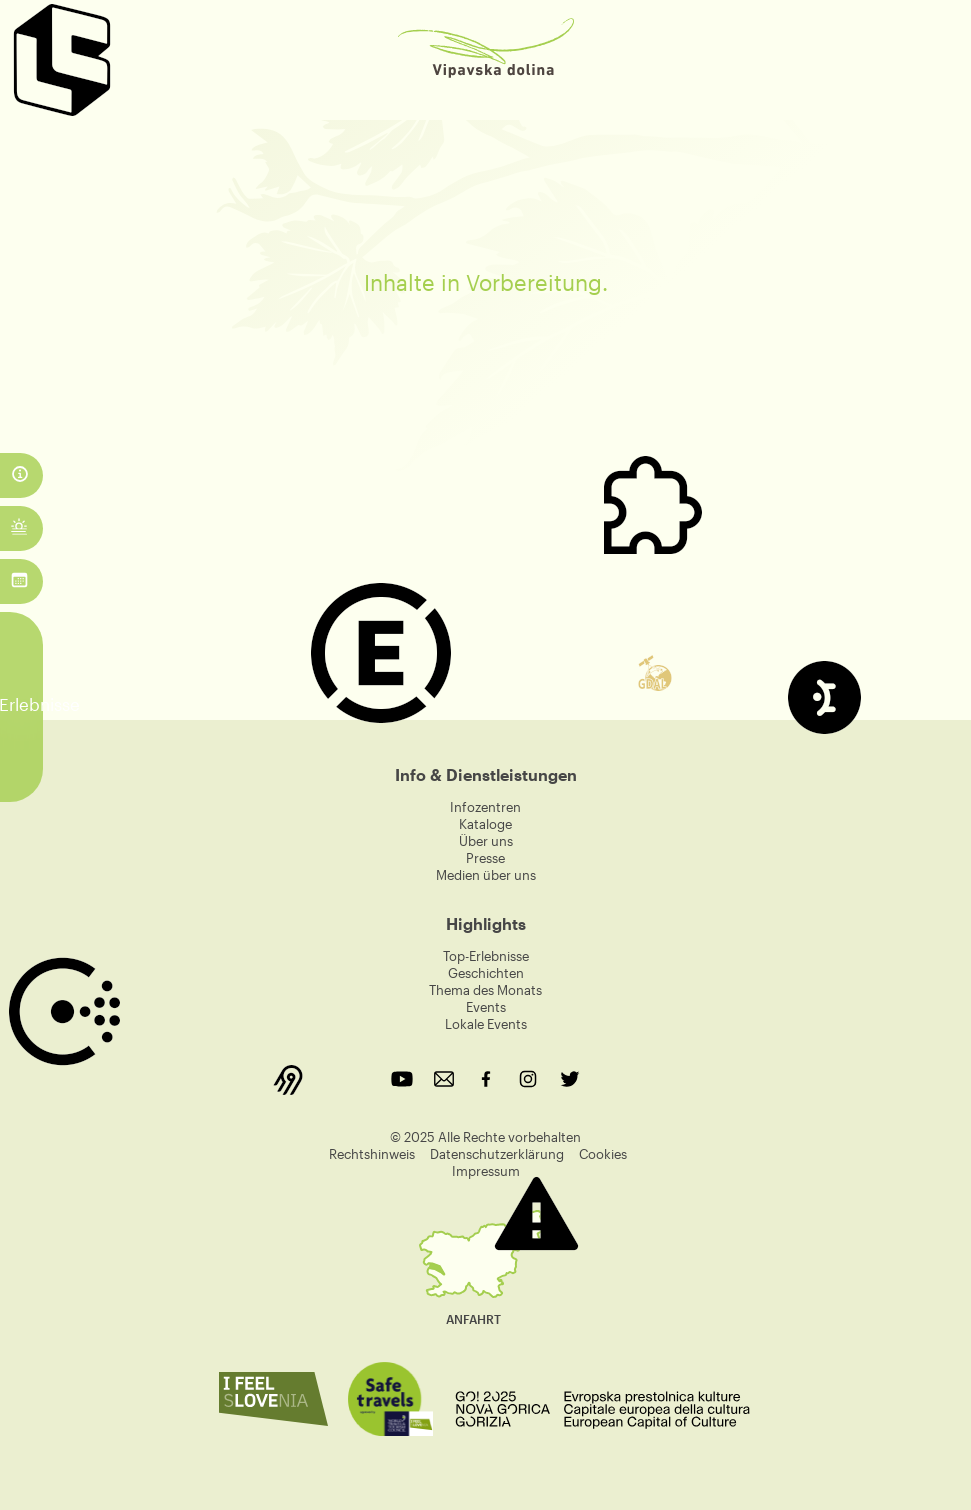 This screenshot has height=1510, width=971. What do you see at coordinates (536, 1214) in the screenshot?
I see `indicates a warning or alert that requires attention` at bounding box center [536, 1214].